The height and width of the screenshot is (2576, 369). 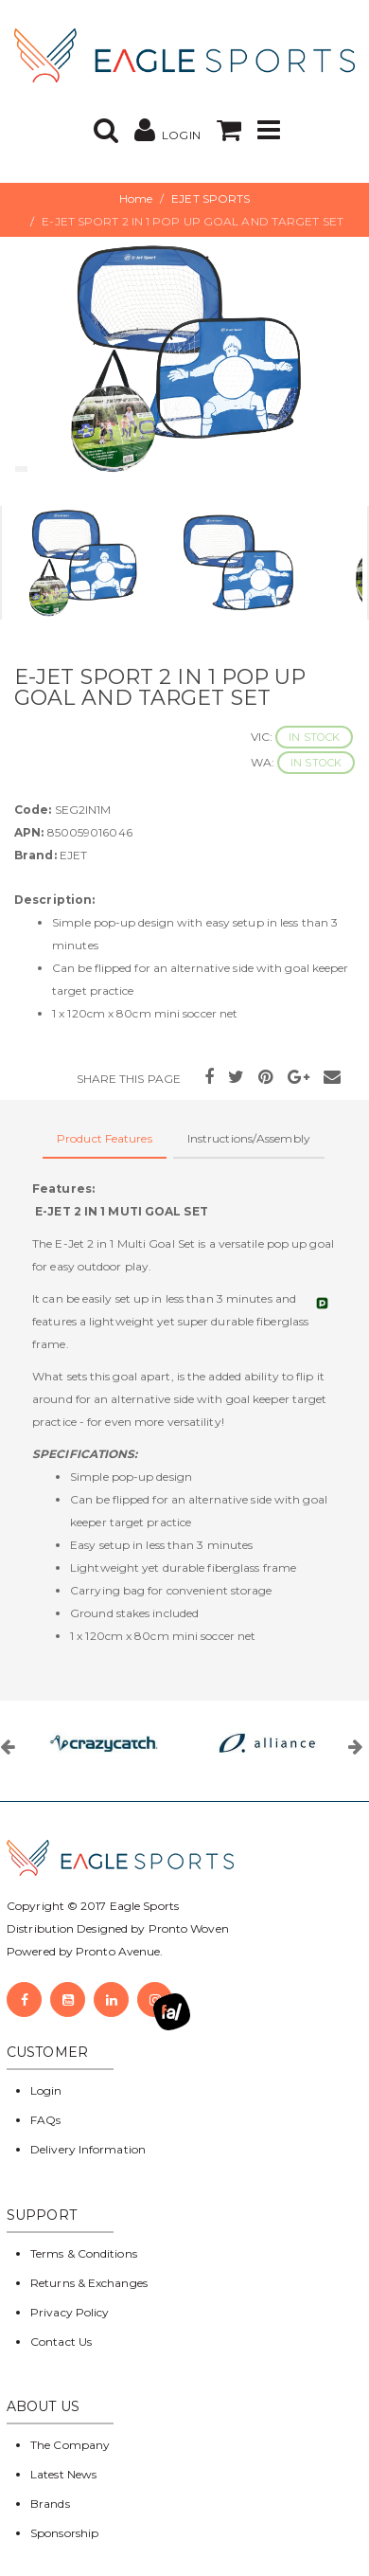 What do you see at coordinates (171, 2011) in the screenshot?
I see `open fathom analytics dashboard` at bounding box center [171, 2011].